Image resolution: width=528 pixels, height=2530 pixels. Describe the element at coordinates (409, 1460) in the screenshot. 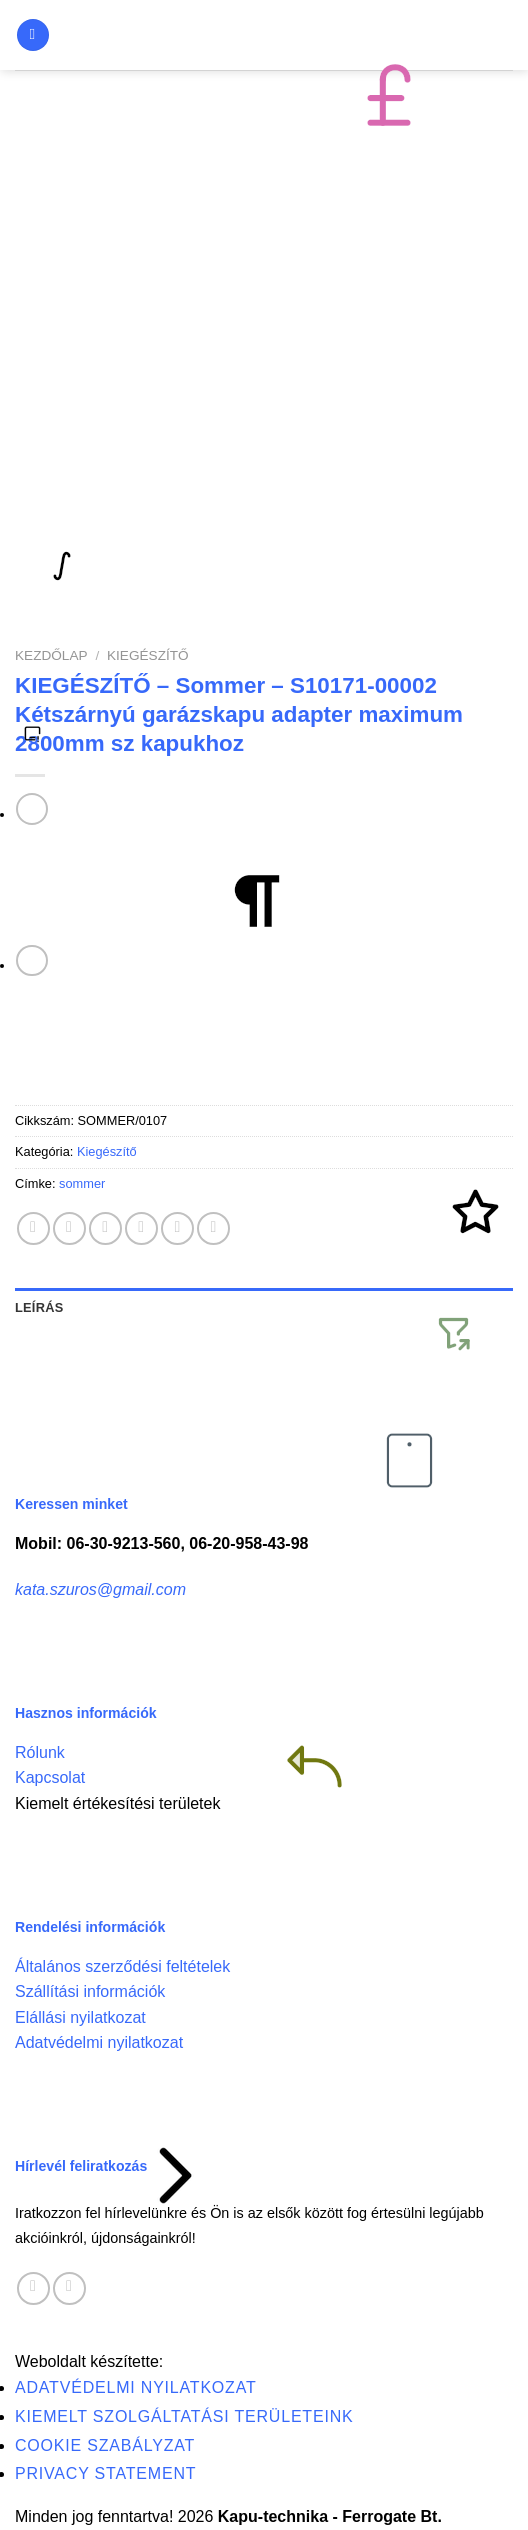

I see `access tablet camera settings` at that location.